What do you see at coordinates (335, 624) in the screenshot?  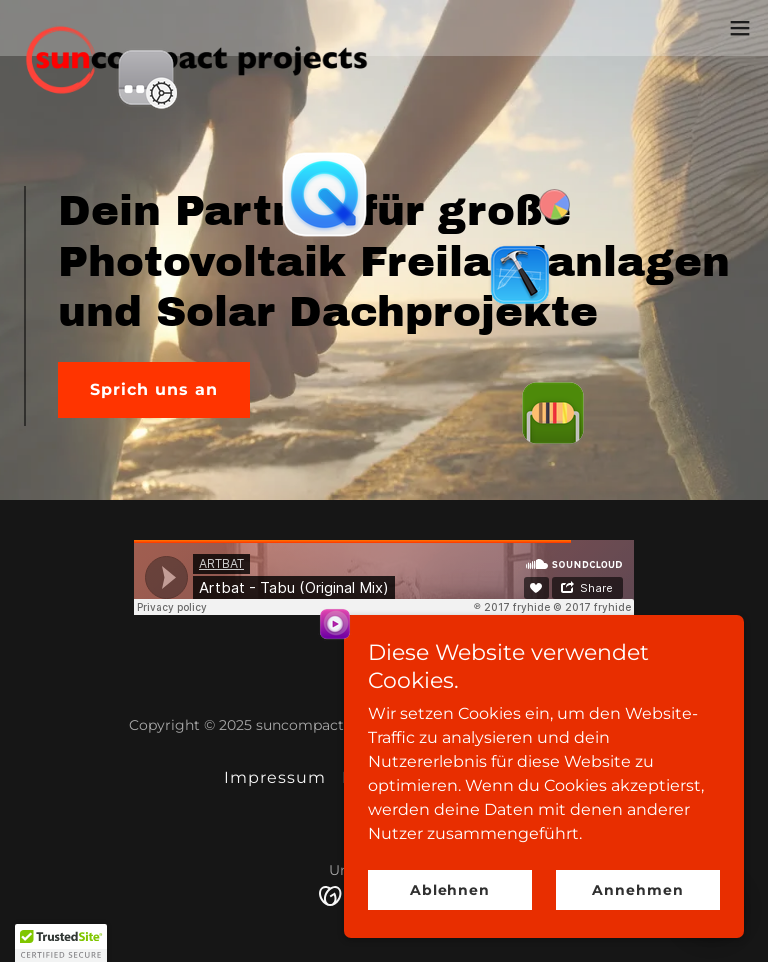 I see `open mpv media player` at bounding box center [335, 624].